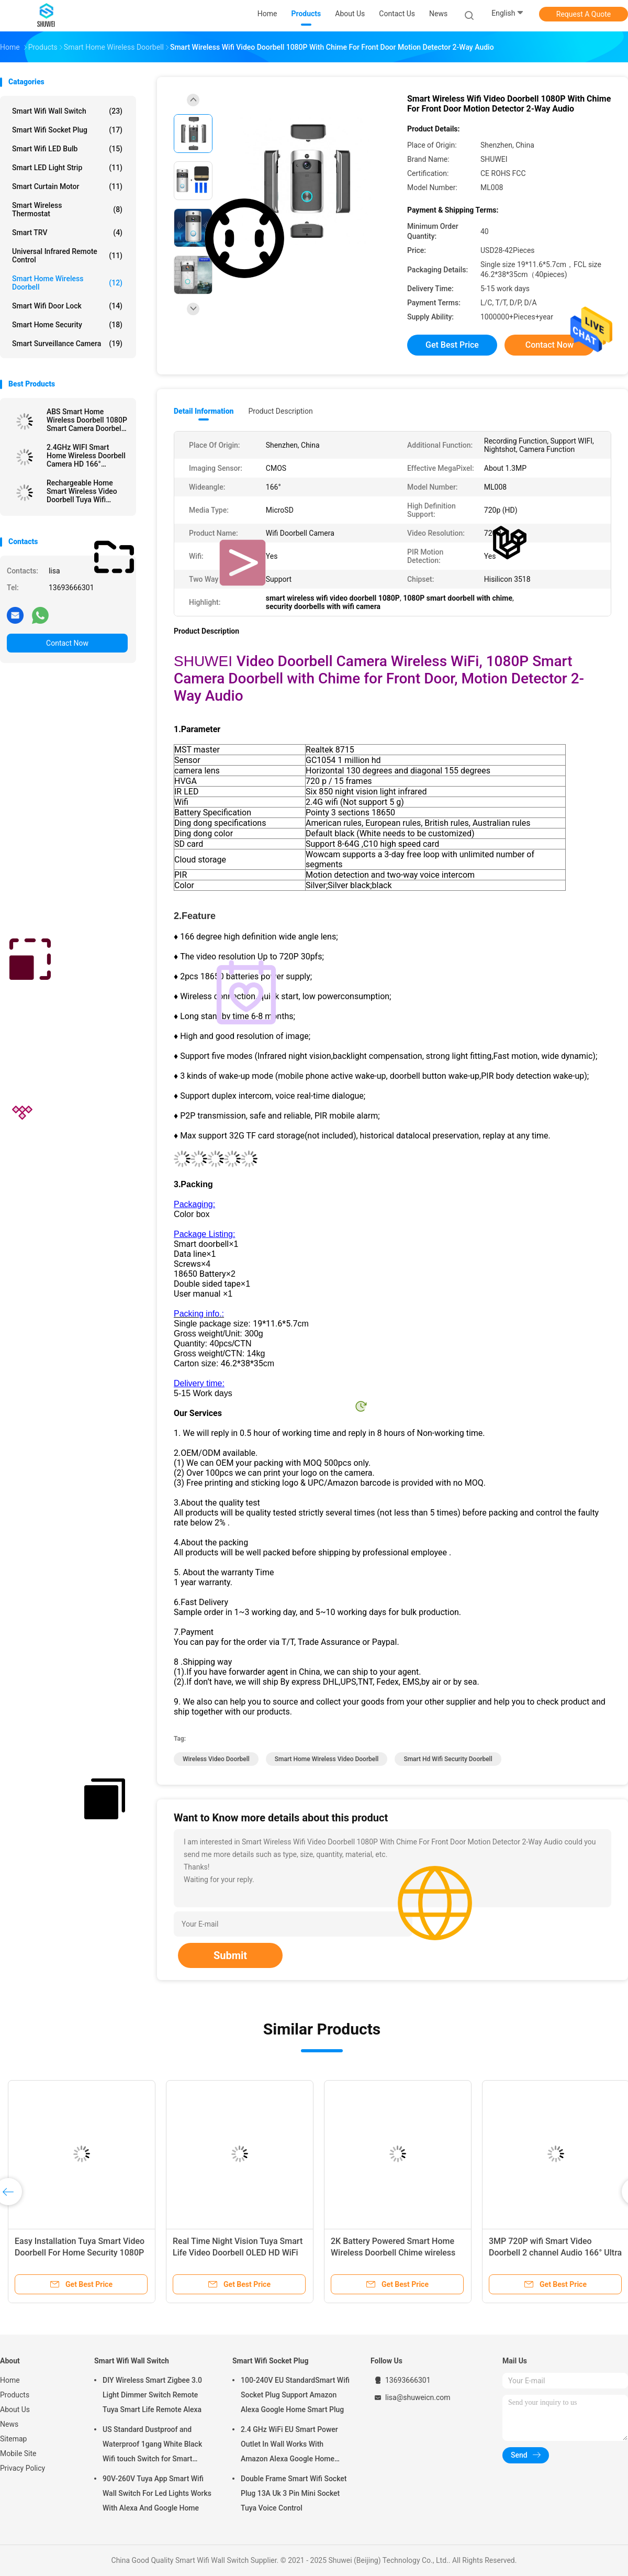  Describe the element at coordinates (509, 541) in the screenshot. I see `Laravel framework branding or integration` at that location.